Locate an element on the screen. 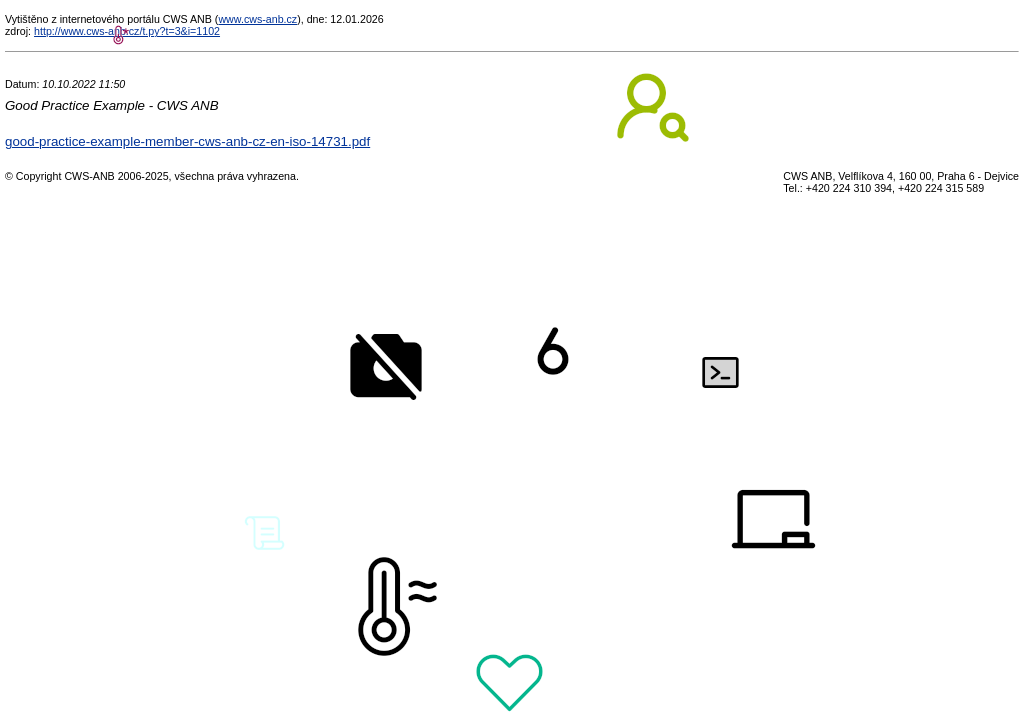  indicates low temperature or cold conditions is located at coordinates (119, 35).